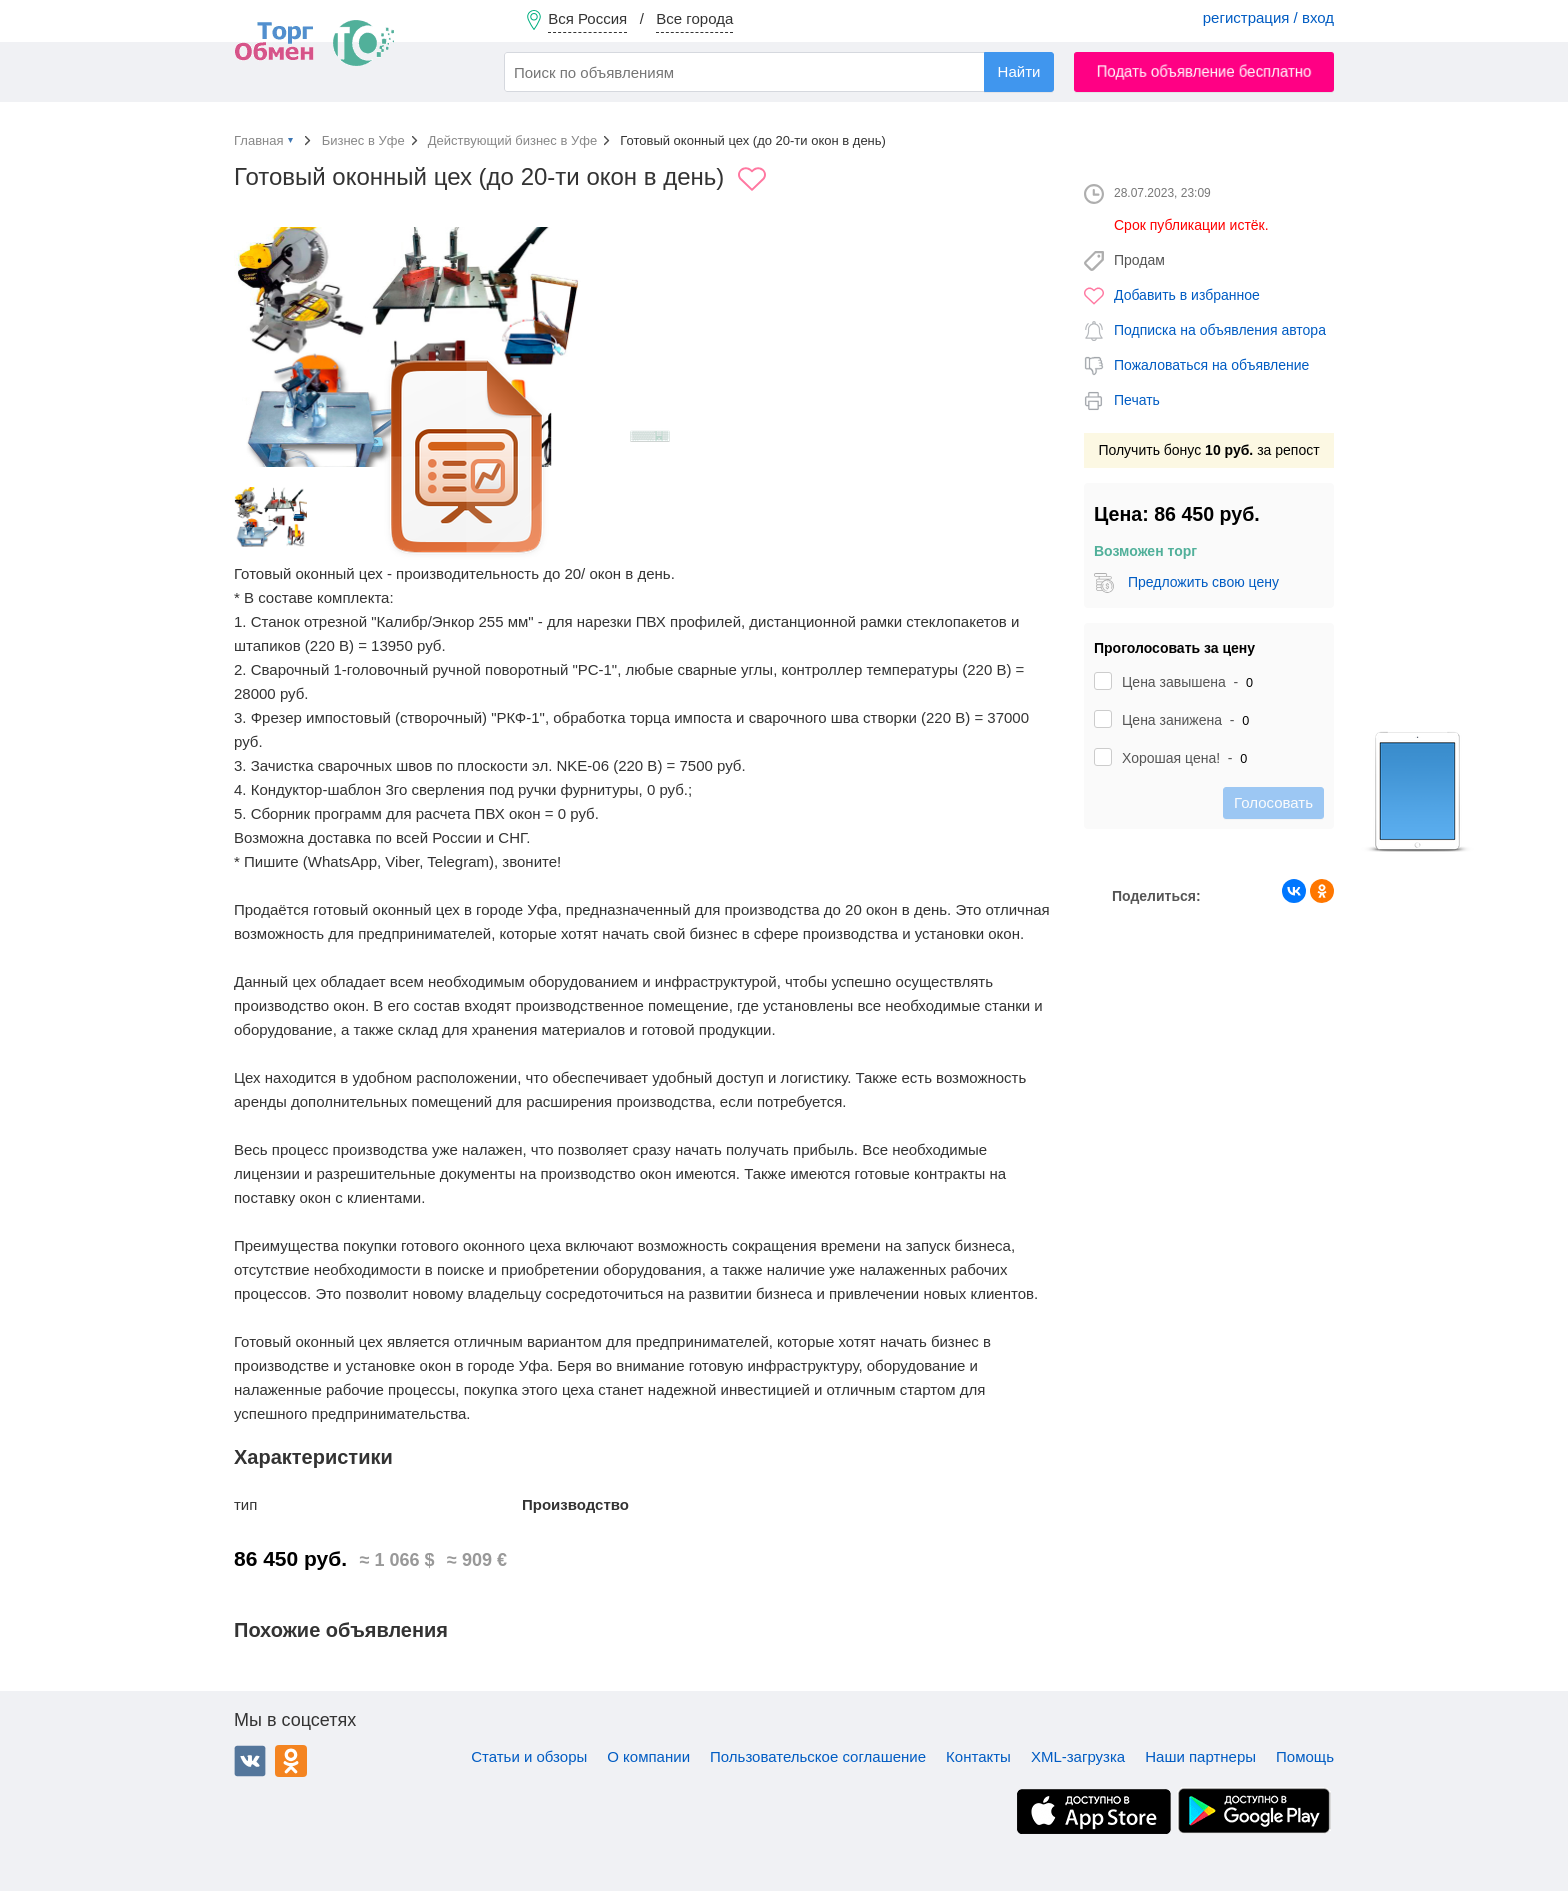 Image resolution: width=1568 pixels, height=1891 pixels. Describe the element at coordinates (466, 456) in the screenshot. I see `open a presentation template file` at that location.